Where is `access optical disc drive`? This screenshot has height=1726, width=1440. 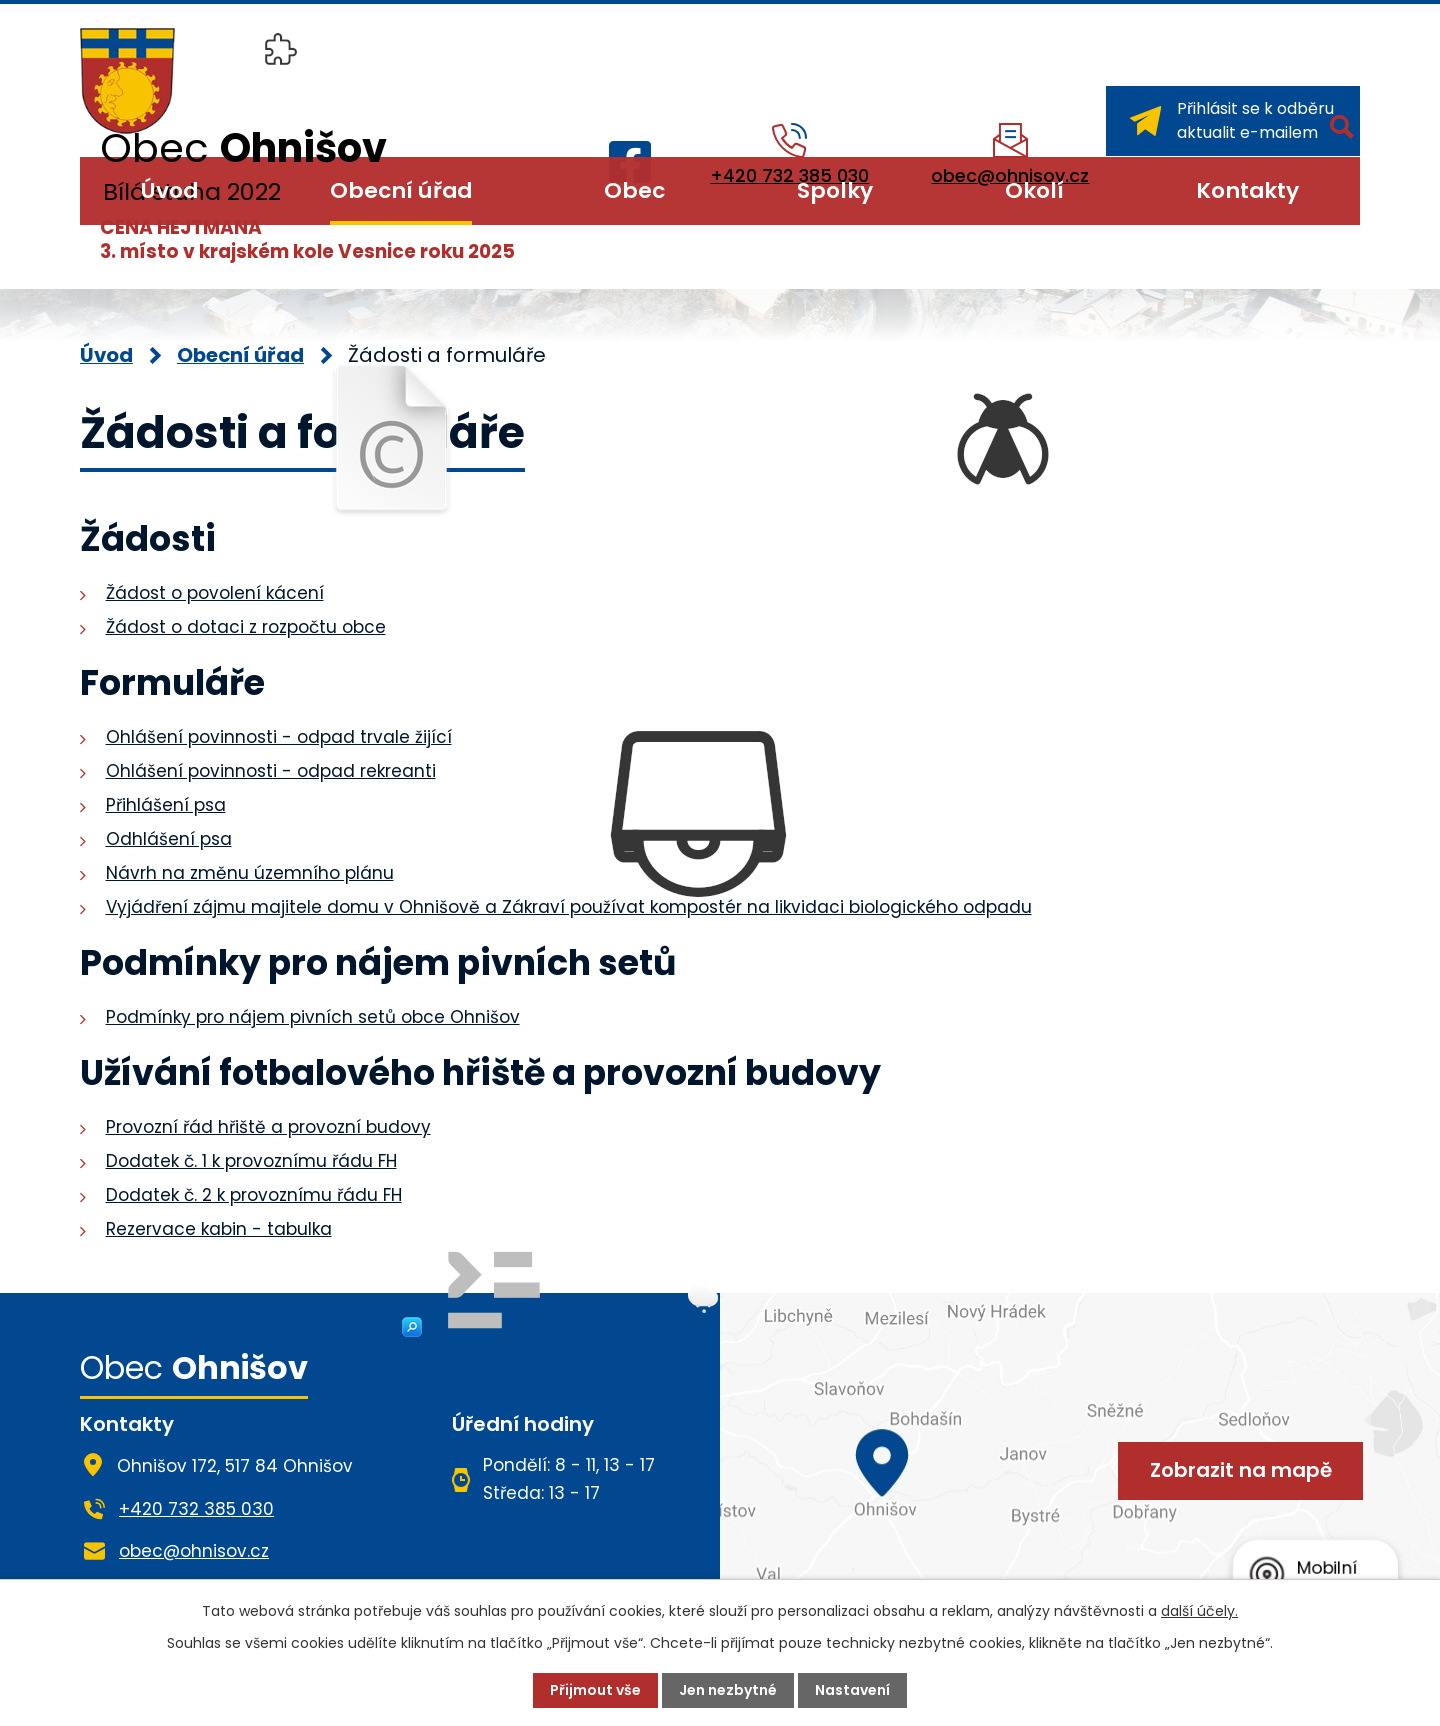 access optical disc drive is located at coordinates (698, 808).